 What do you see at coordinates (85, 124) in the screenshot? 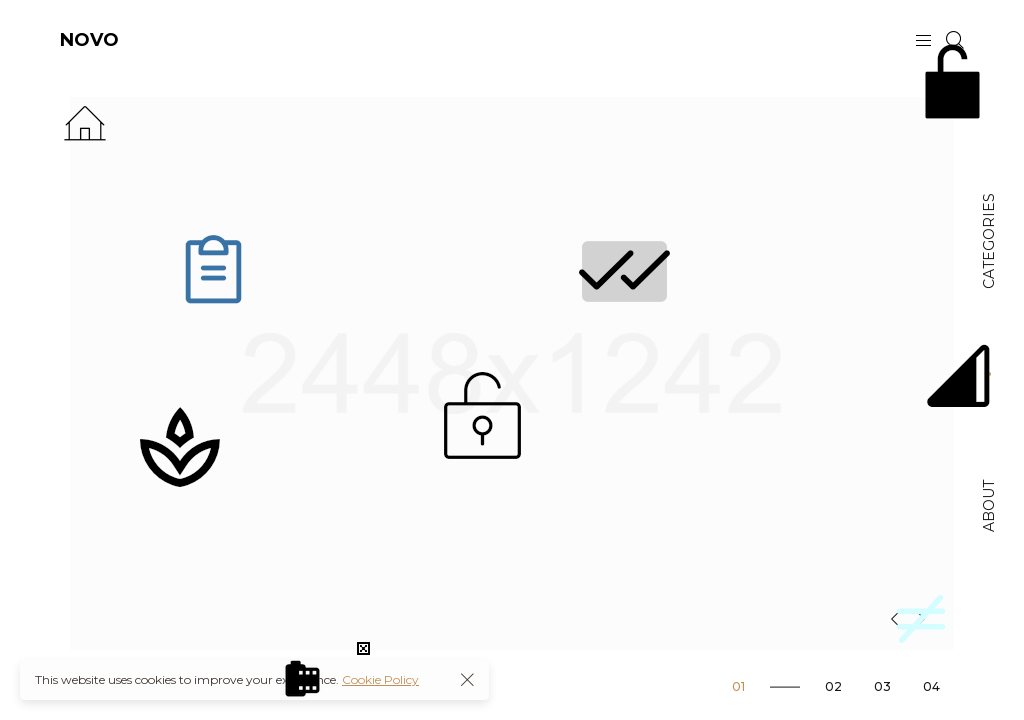
I see `navigate to home screen` at bounding box center [85, 124].